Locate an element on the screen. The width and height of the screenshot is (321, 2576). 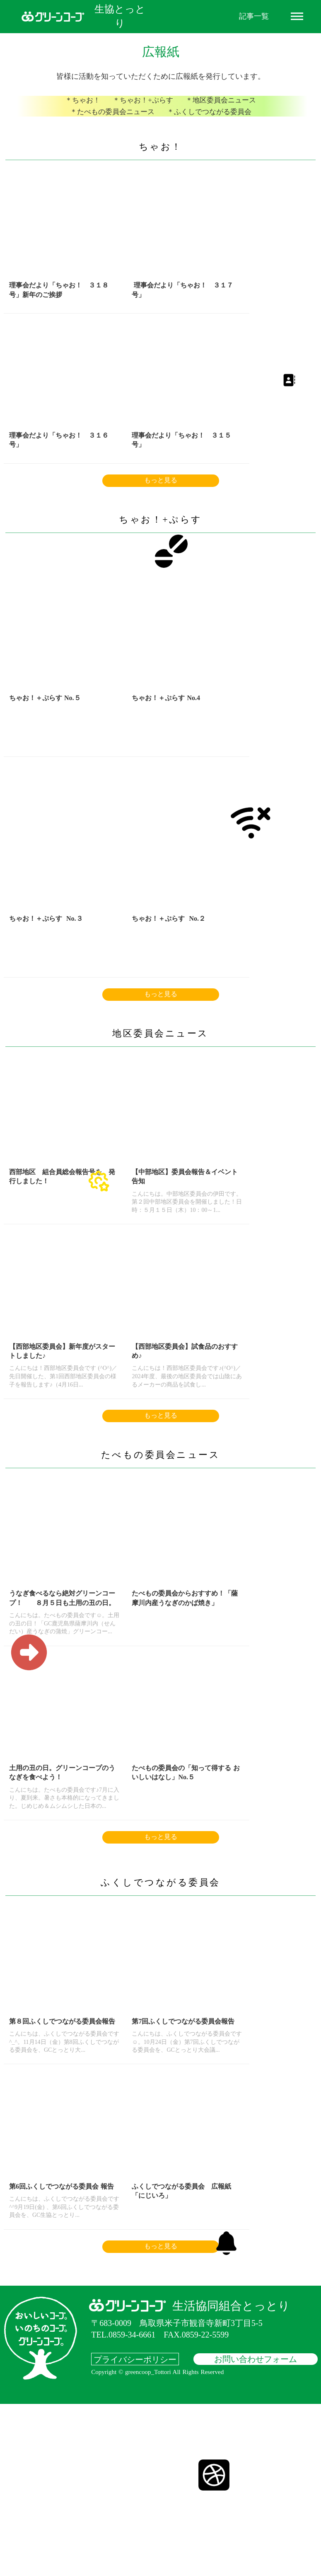
go to next item or step is located at coordinates (29, 1652).